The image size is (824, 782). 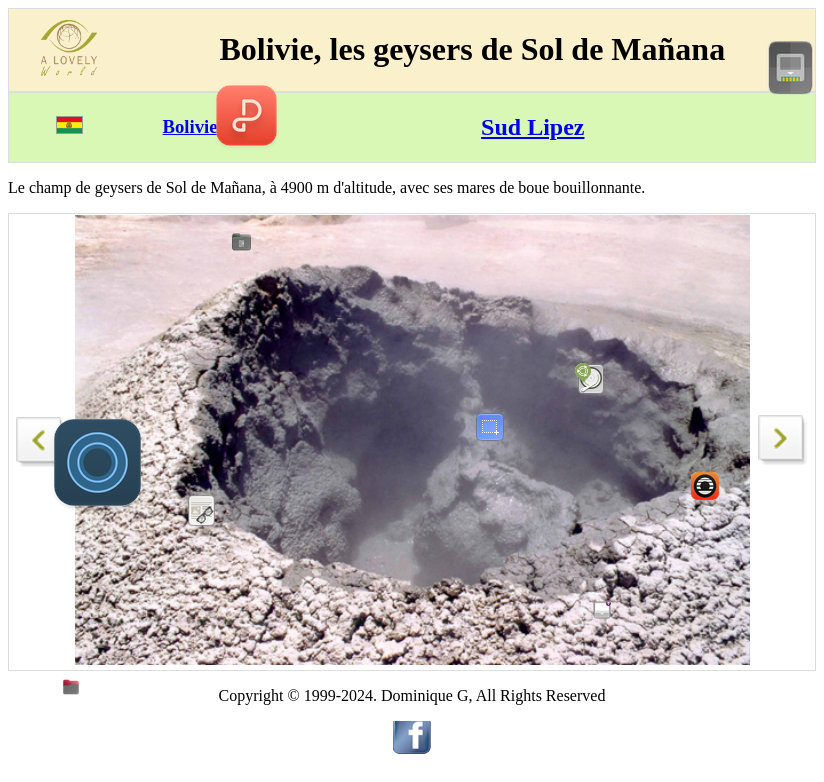 I want to click on launch the ubiquity installer for ubuntu, so click(x=591, y=379).